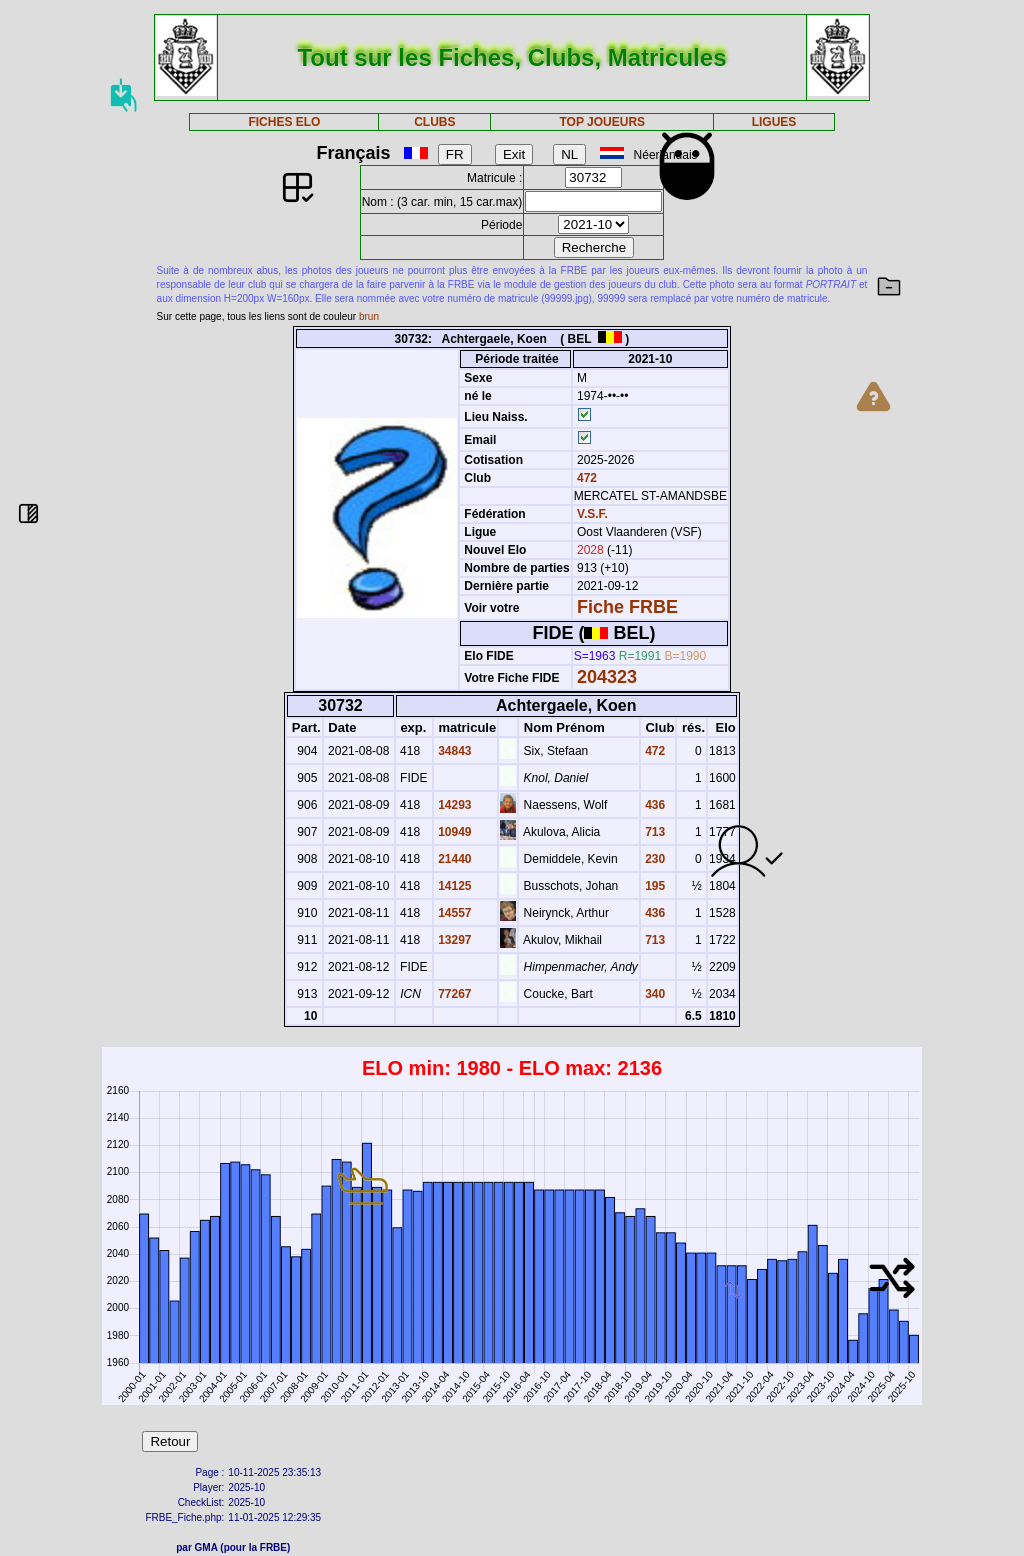  What do you see at coordinates (122, 95) in the screenshot?
I see `withdraw or receive funds` at bounding box center [122, 95].